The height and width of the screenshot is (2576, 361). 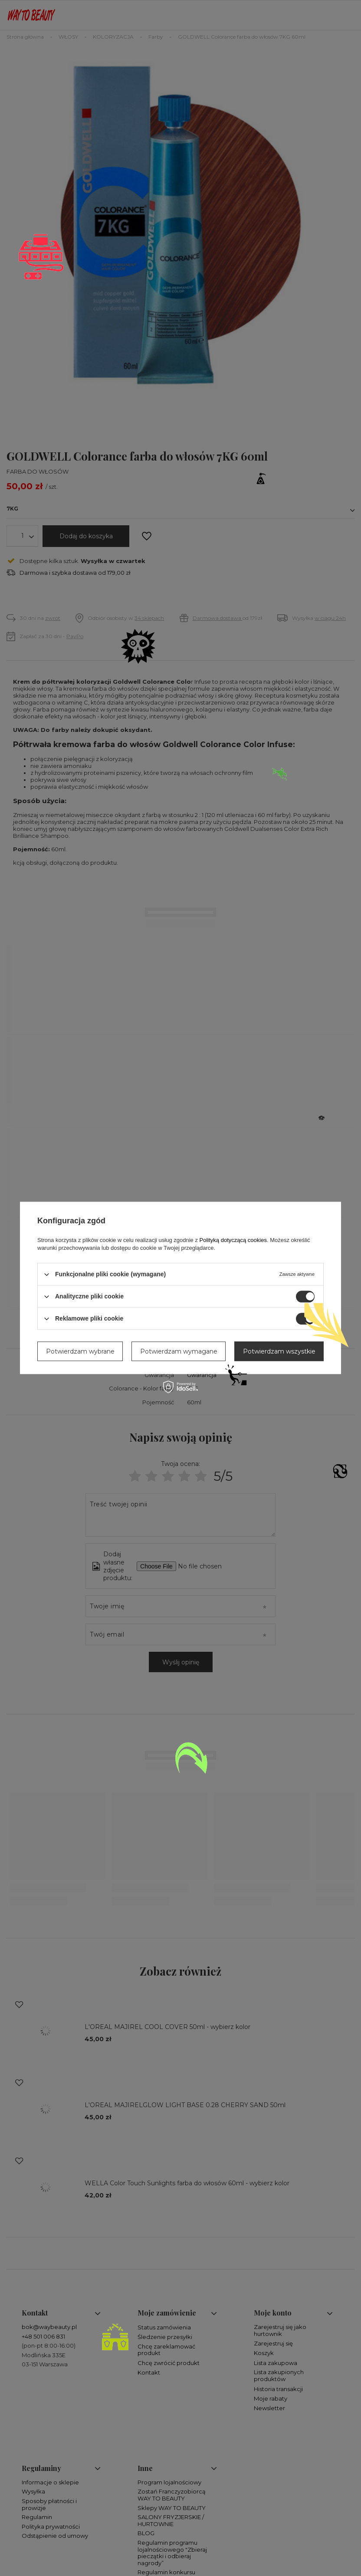 I want to click on pull or drag an object, so click(x=236, y=1374).